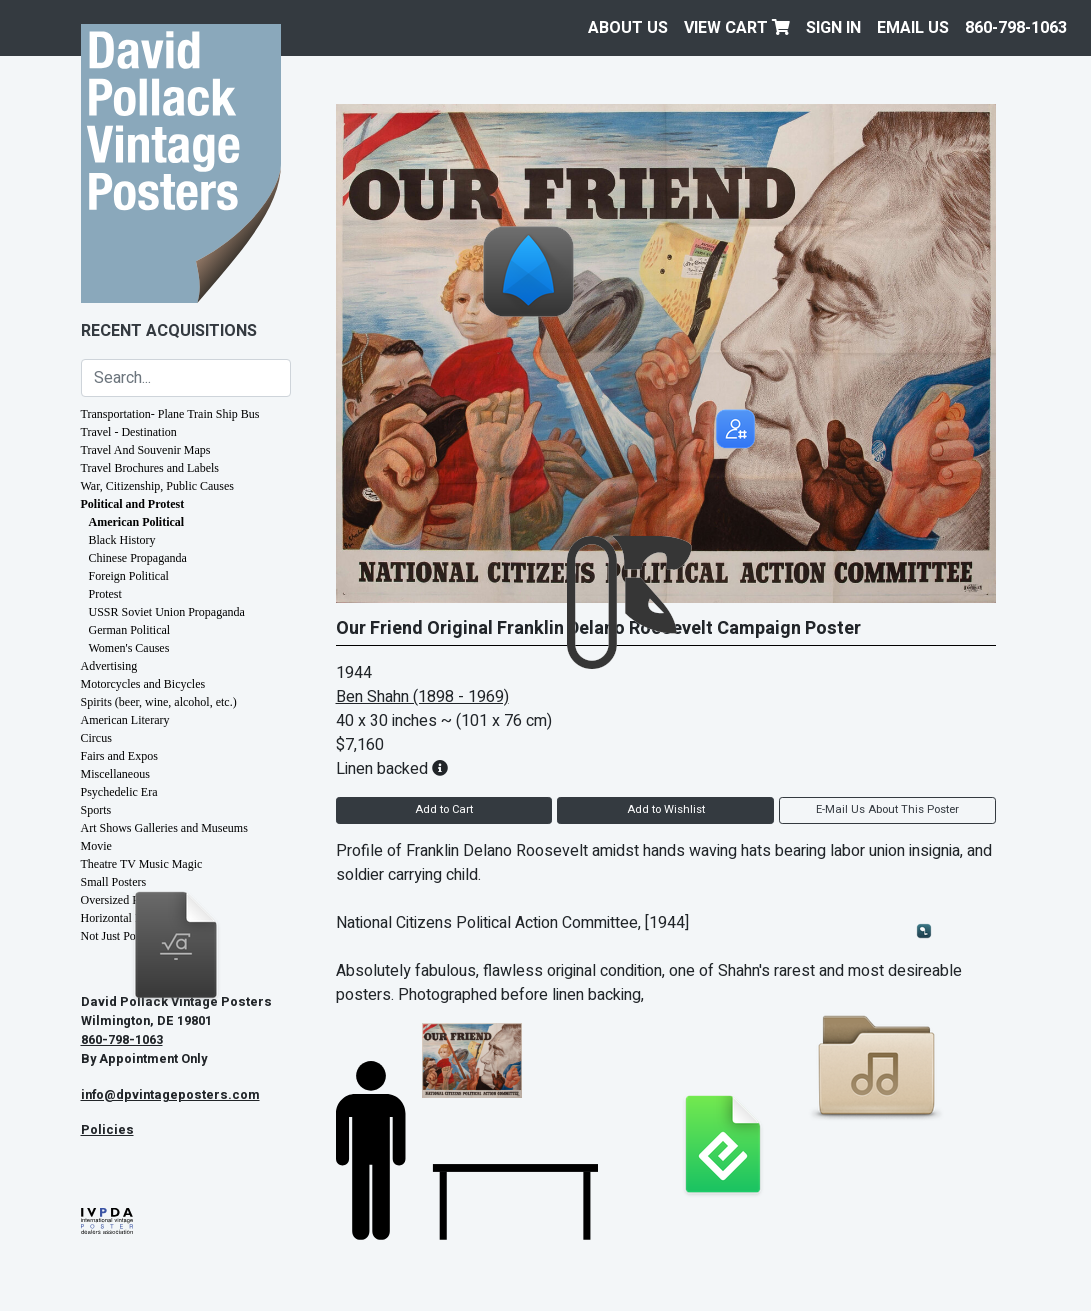 The height and width of the screenshot is (1311, 1091). I want to click on open your music folder, so click(876, 1071).